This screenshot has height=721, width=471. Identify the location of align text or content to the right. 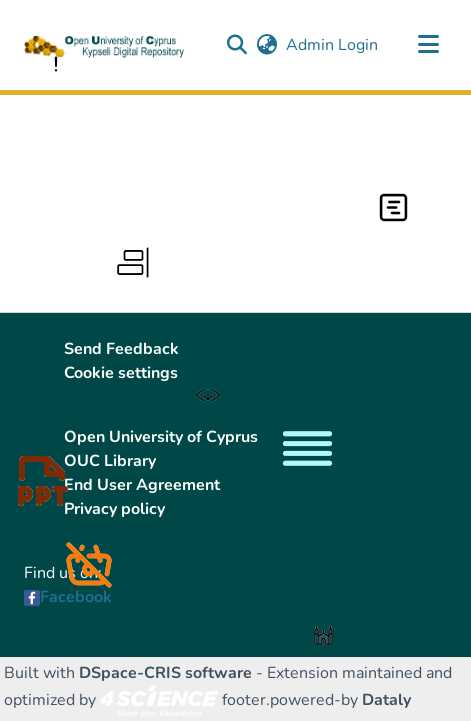
(133, 262).